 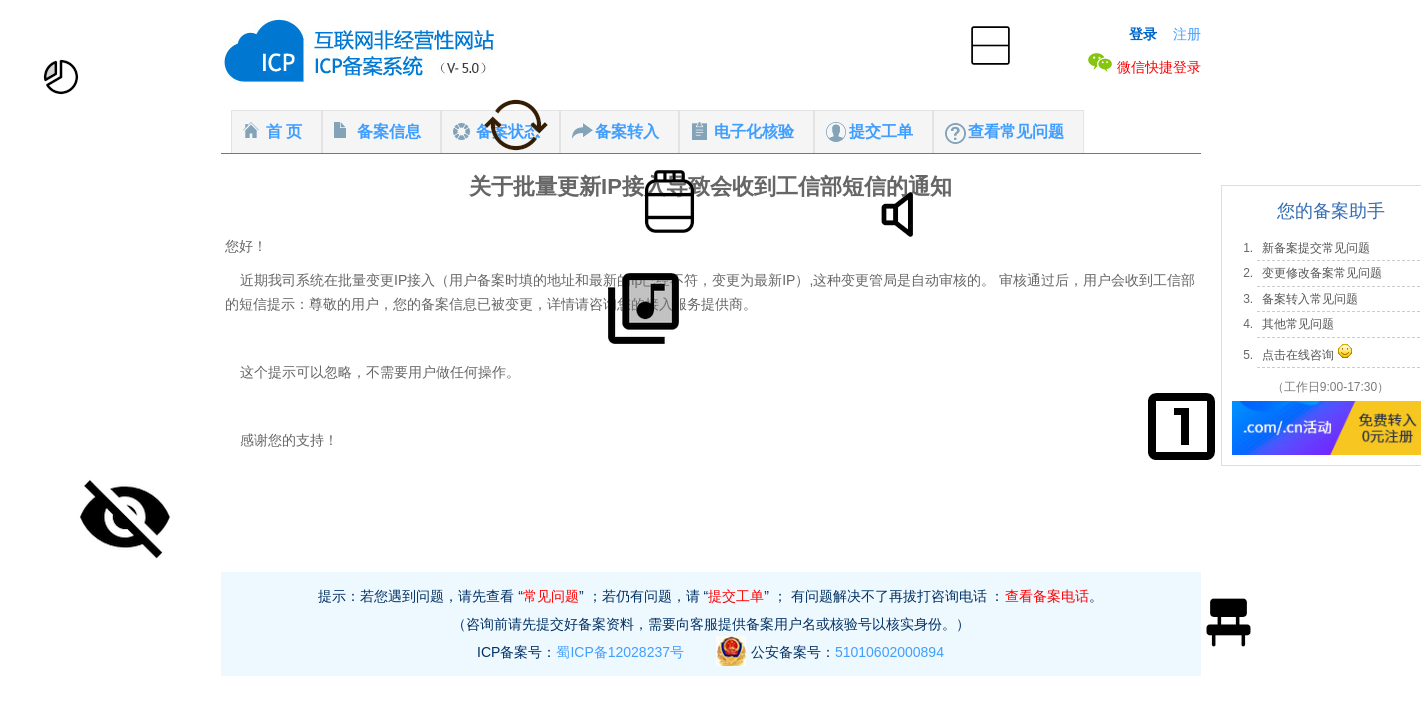 What do you see at coordinates (1228, 622) in the screenshot?
I see `browse furniture or seating options` at bounding box center [1228, 622].